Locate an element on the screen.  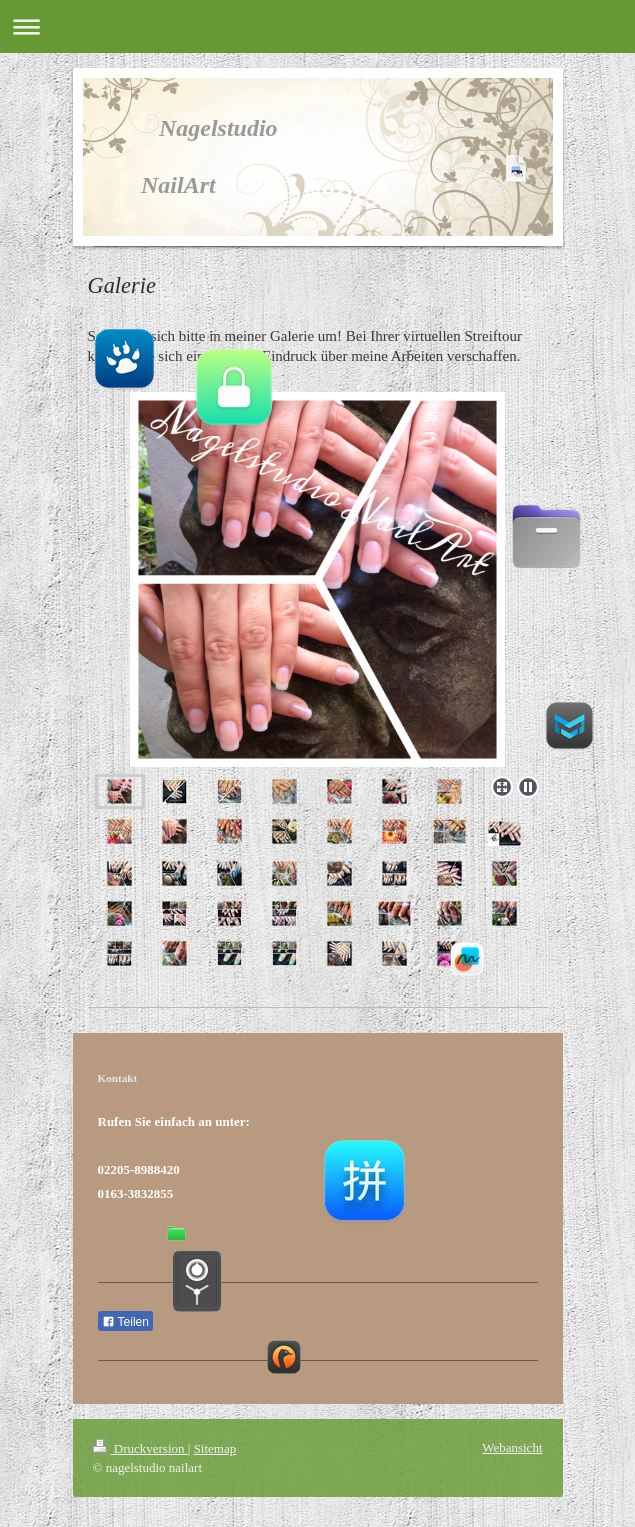
launch qemu virtual machine emulator is located at coordinates (284, 1357).